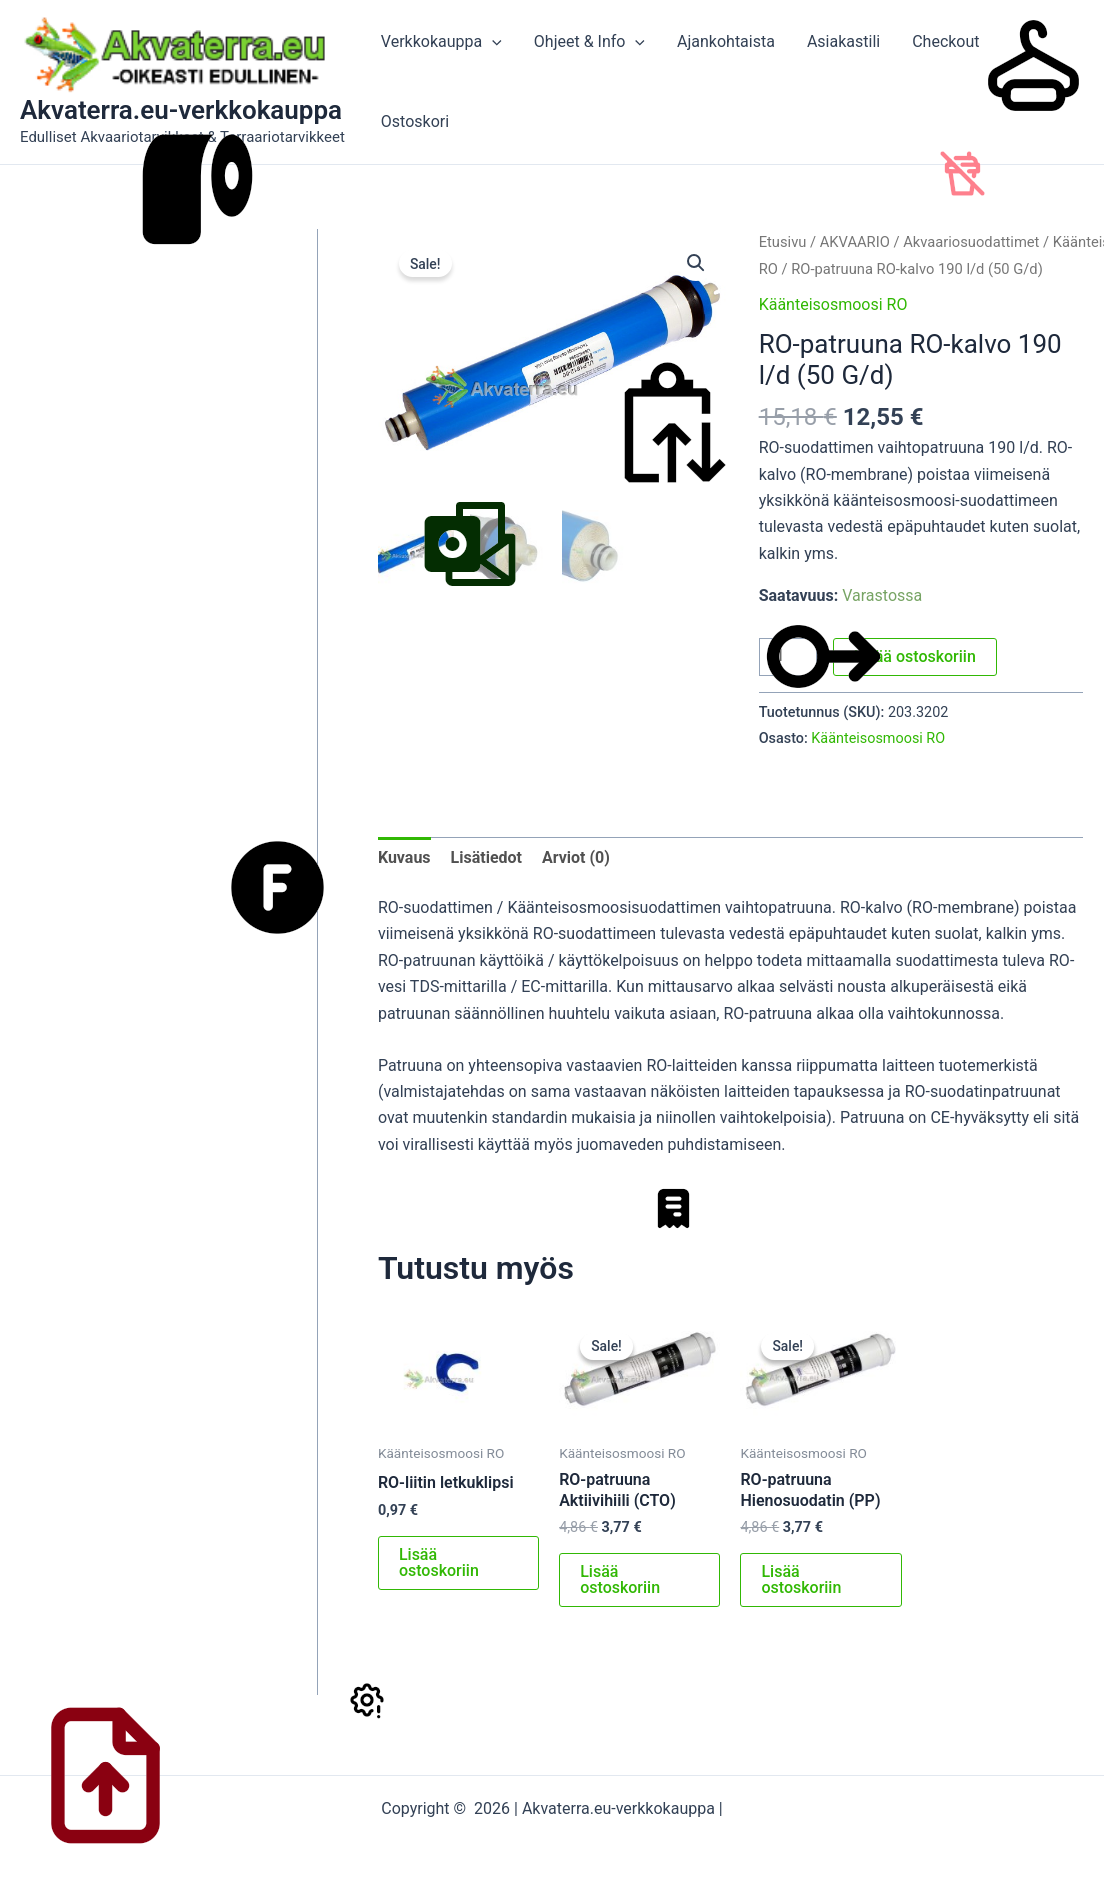  I want to click on no beverages allowed, so click(962, 173).